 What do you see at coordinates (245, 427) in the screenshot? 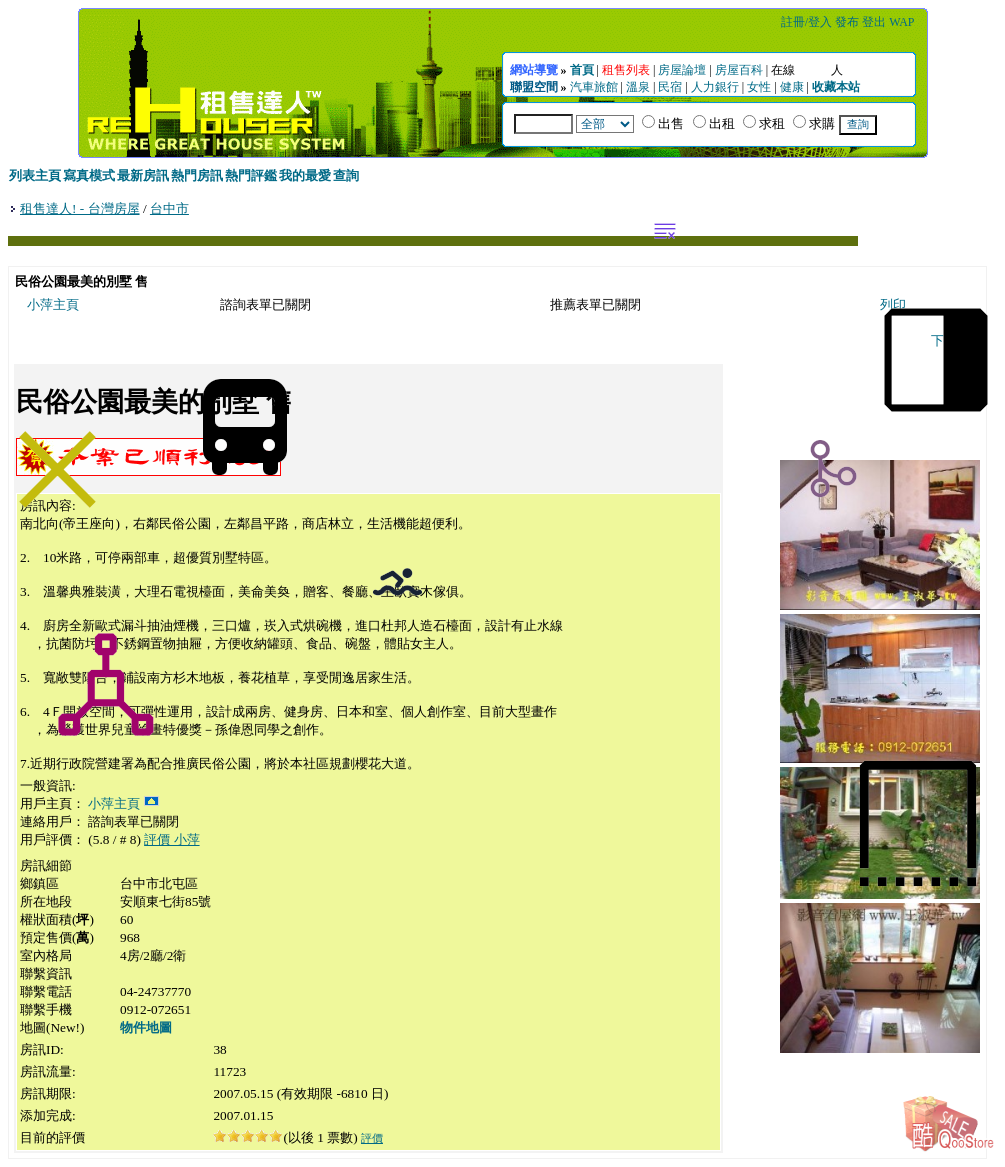
I see `view bus routes or schedules` at bounding box center [245, 427].